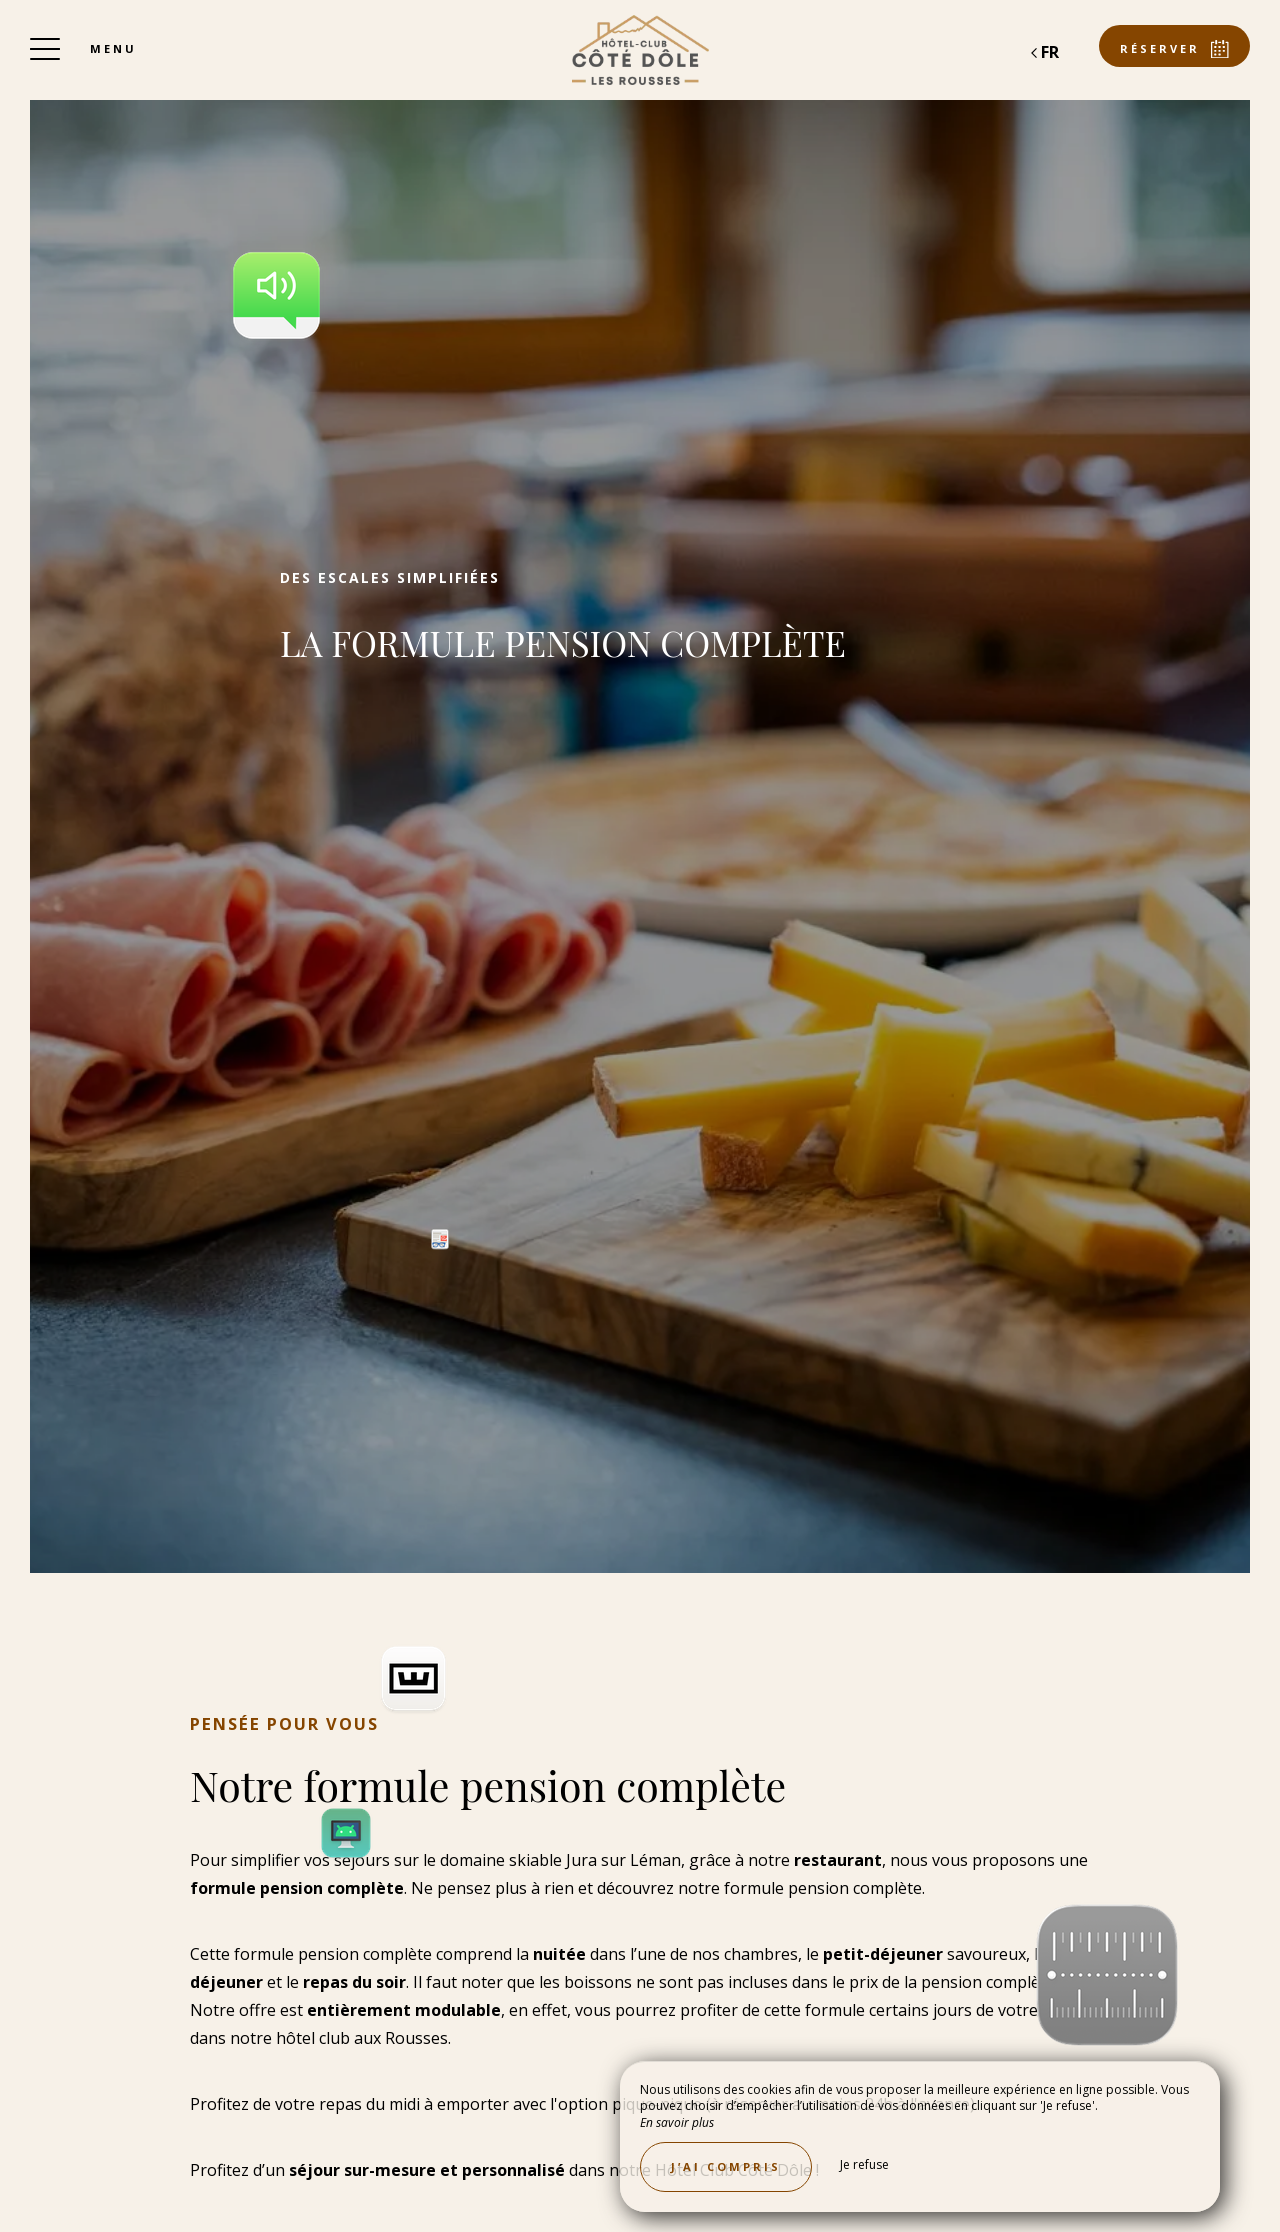  What do you see at coordinates (413, 1678) in the screenshot?
I see `open wootility keyboard configuration app` at bounding box center [413, 1678].